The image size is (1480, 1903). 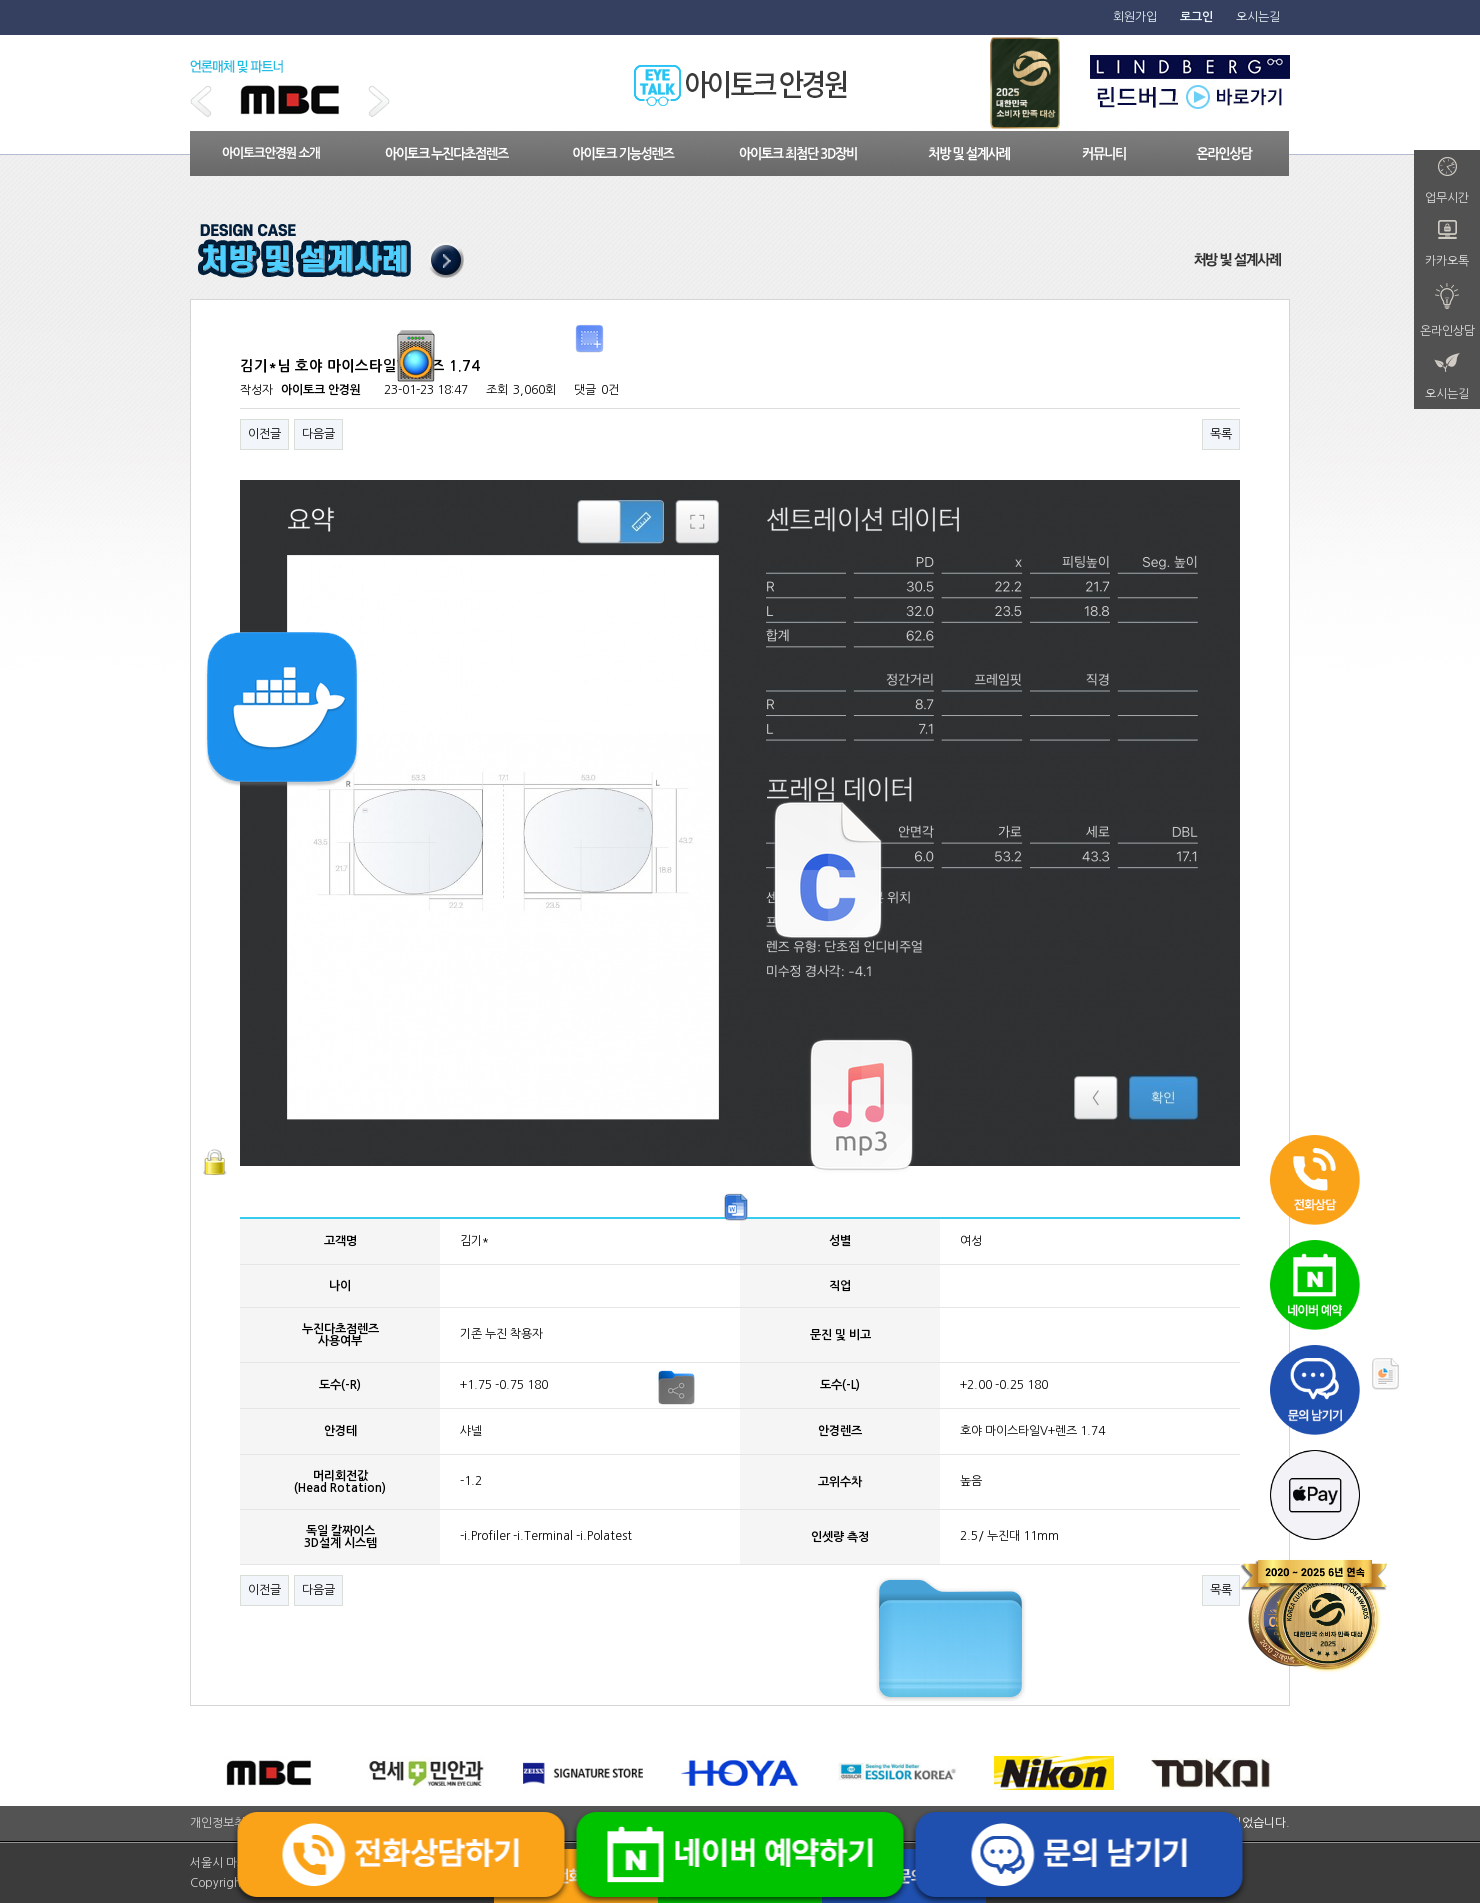 I want to click on open a Microsoft Word document, so click(x=736, y=1207).